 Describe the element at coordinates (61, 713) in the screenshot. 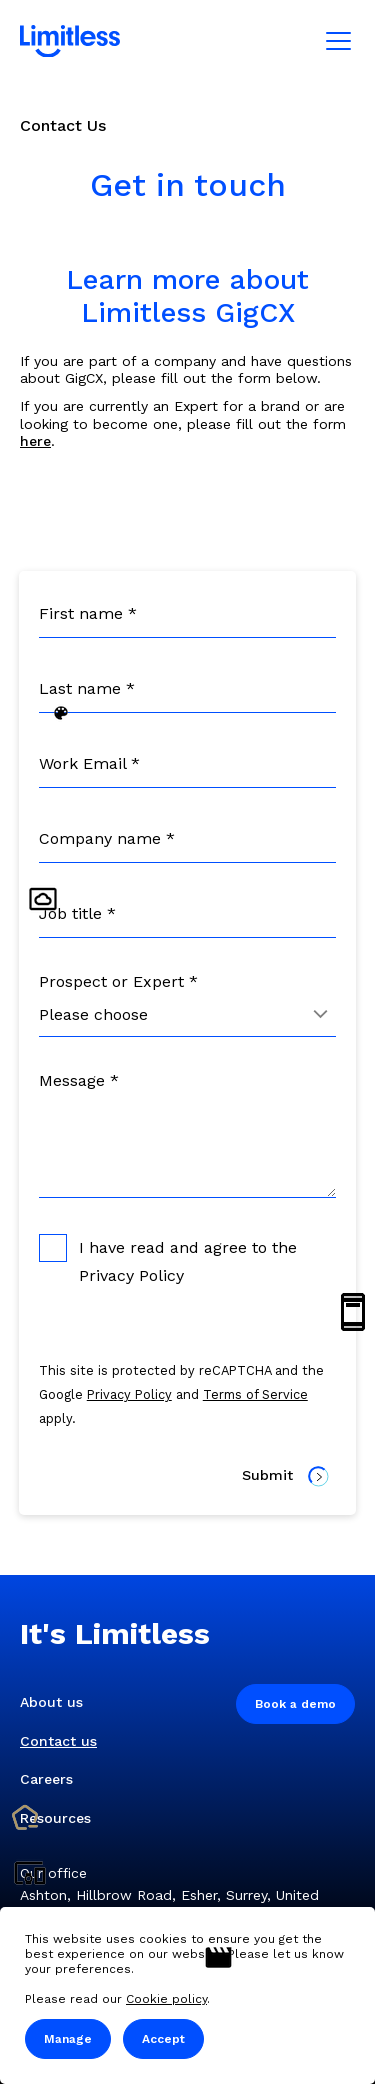

I see `access color or theme customization options` at that location.